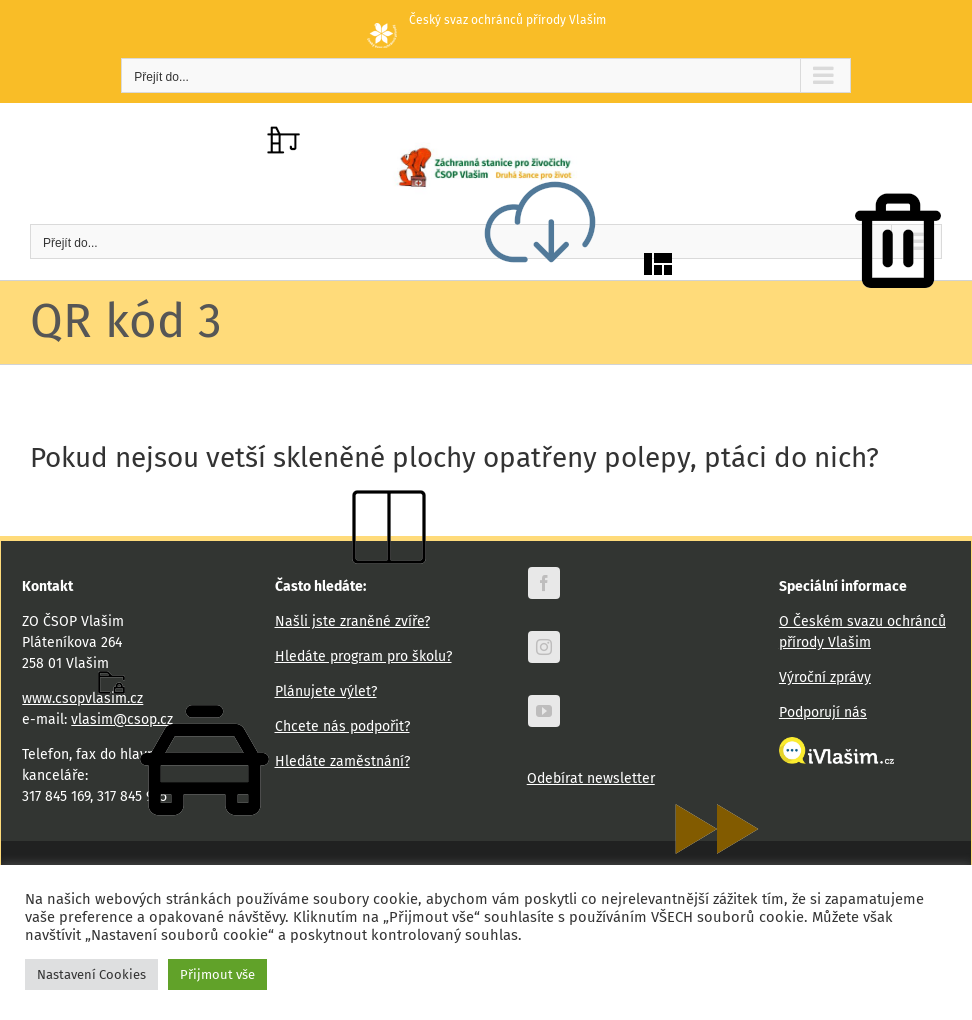 The height and width of the screenshot is (1020, 972). Describe the element at coordinates (717, 829) in the screenshot. I see `skip to next track` at that location.